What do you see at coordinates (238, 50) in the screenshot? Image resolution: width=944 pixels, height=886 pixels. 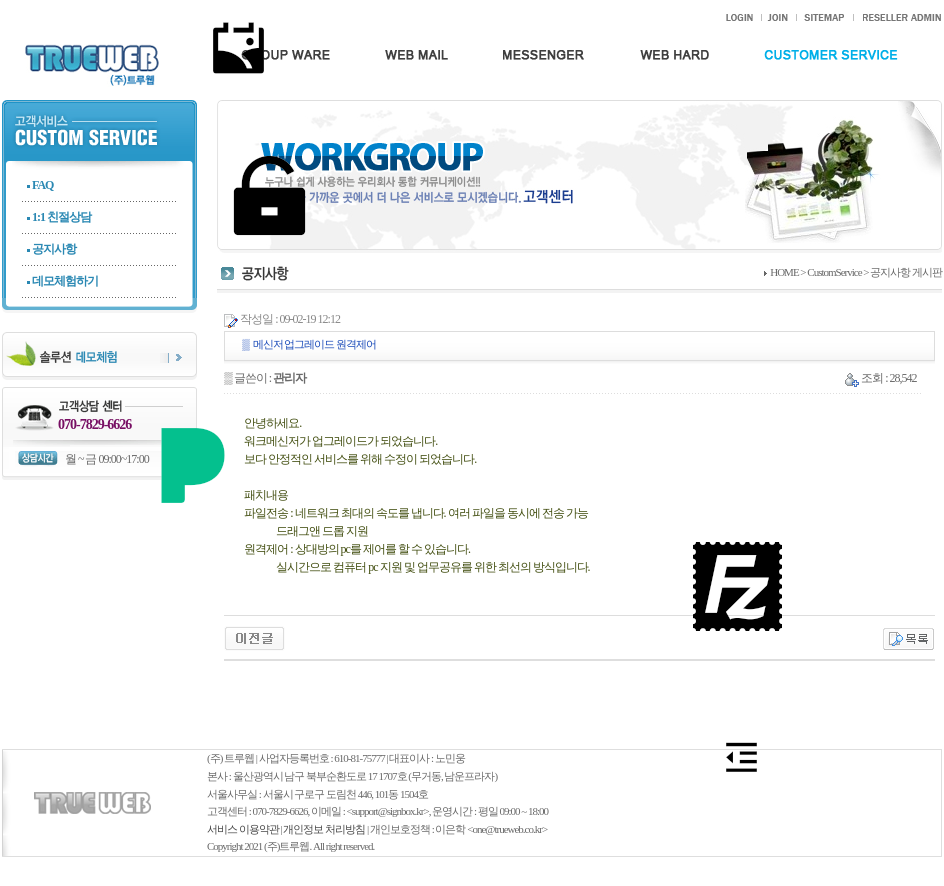 I see `open photo gallery` at bounding box center [238, 50].